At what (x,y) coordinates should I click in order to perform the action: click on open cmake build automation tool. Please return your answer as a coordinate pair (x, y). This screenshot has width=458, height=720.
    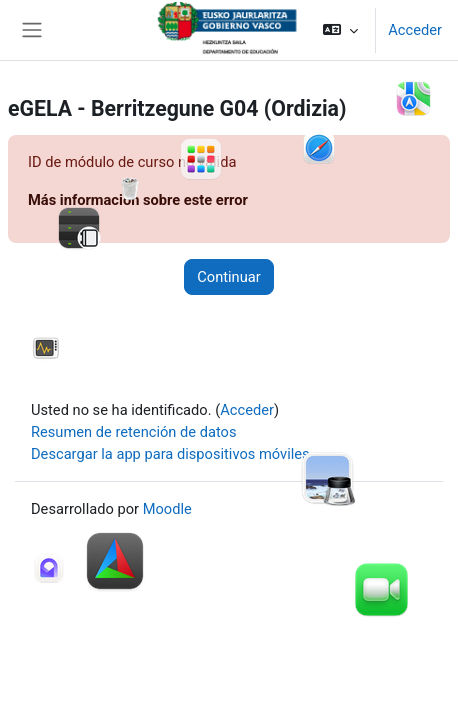
    Looking at the image, I should click on (115, 561).